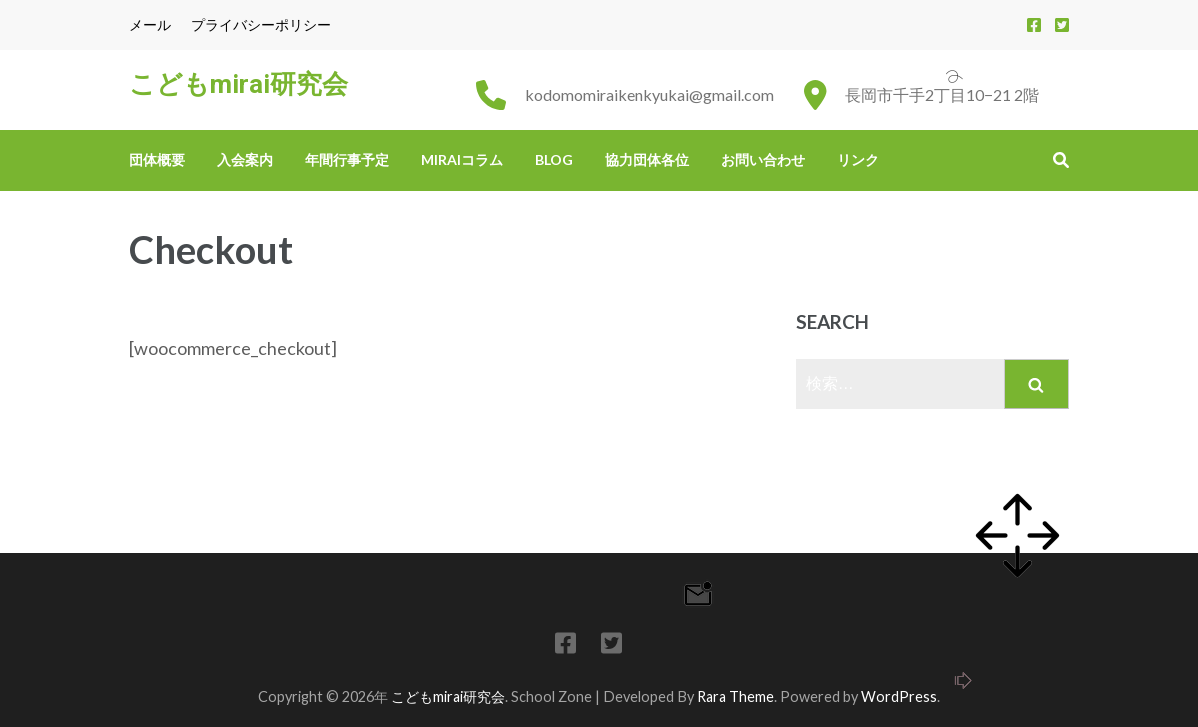 The height and width of the screenshot is (727, 1198). I want to click on expand content in all directions, so click(1017, 535).